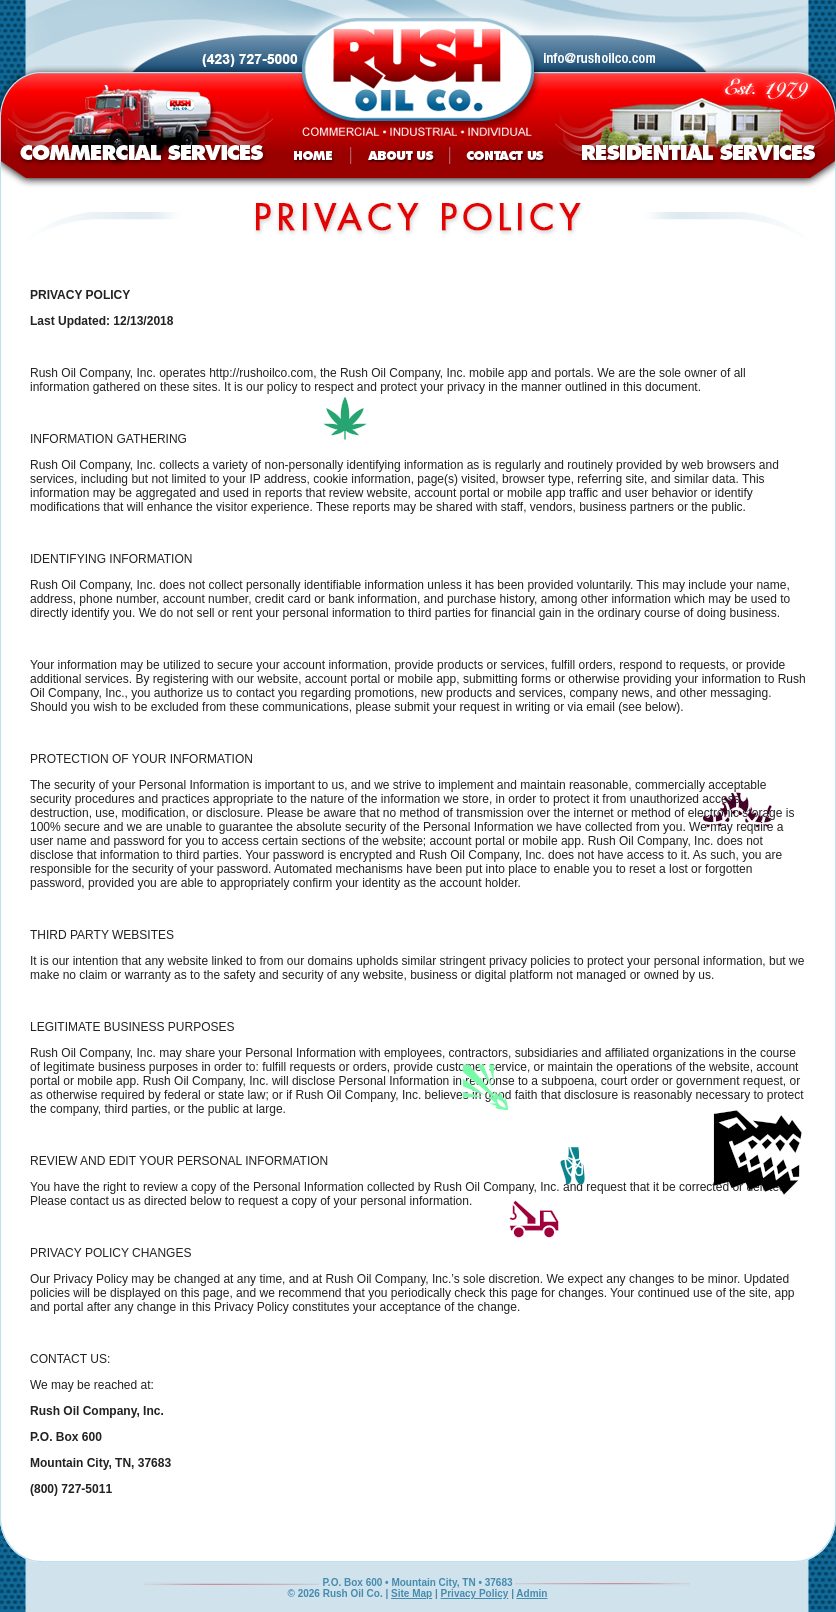  Describe the element at coordinates (485, 1087) in the screenshot. I see `incoming attack or threat warning` at that location.